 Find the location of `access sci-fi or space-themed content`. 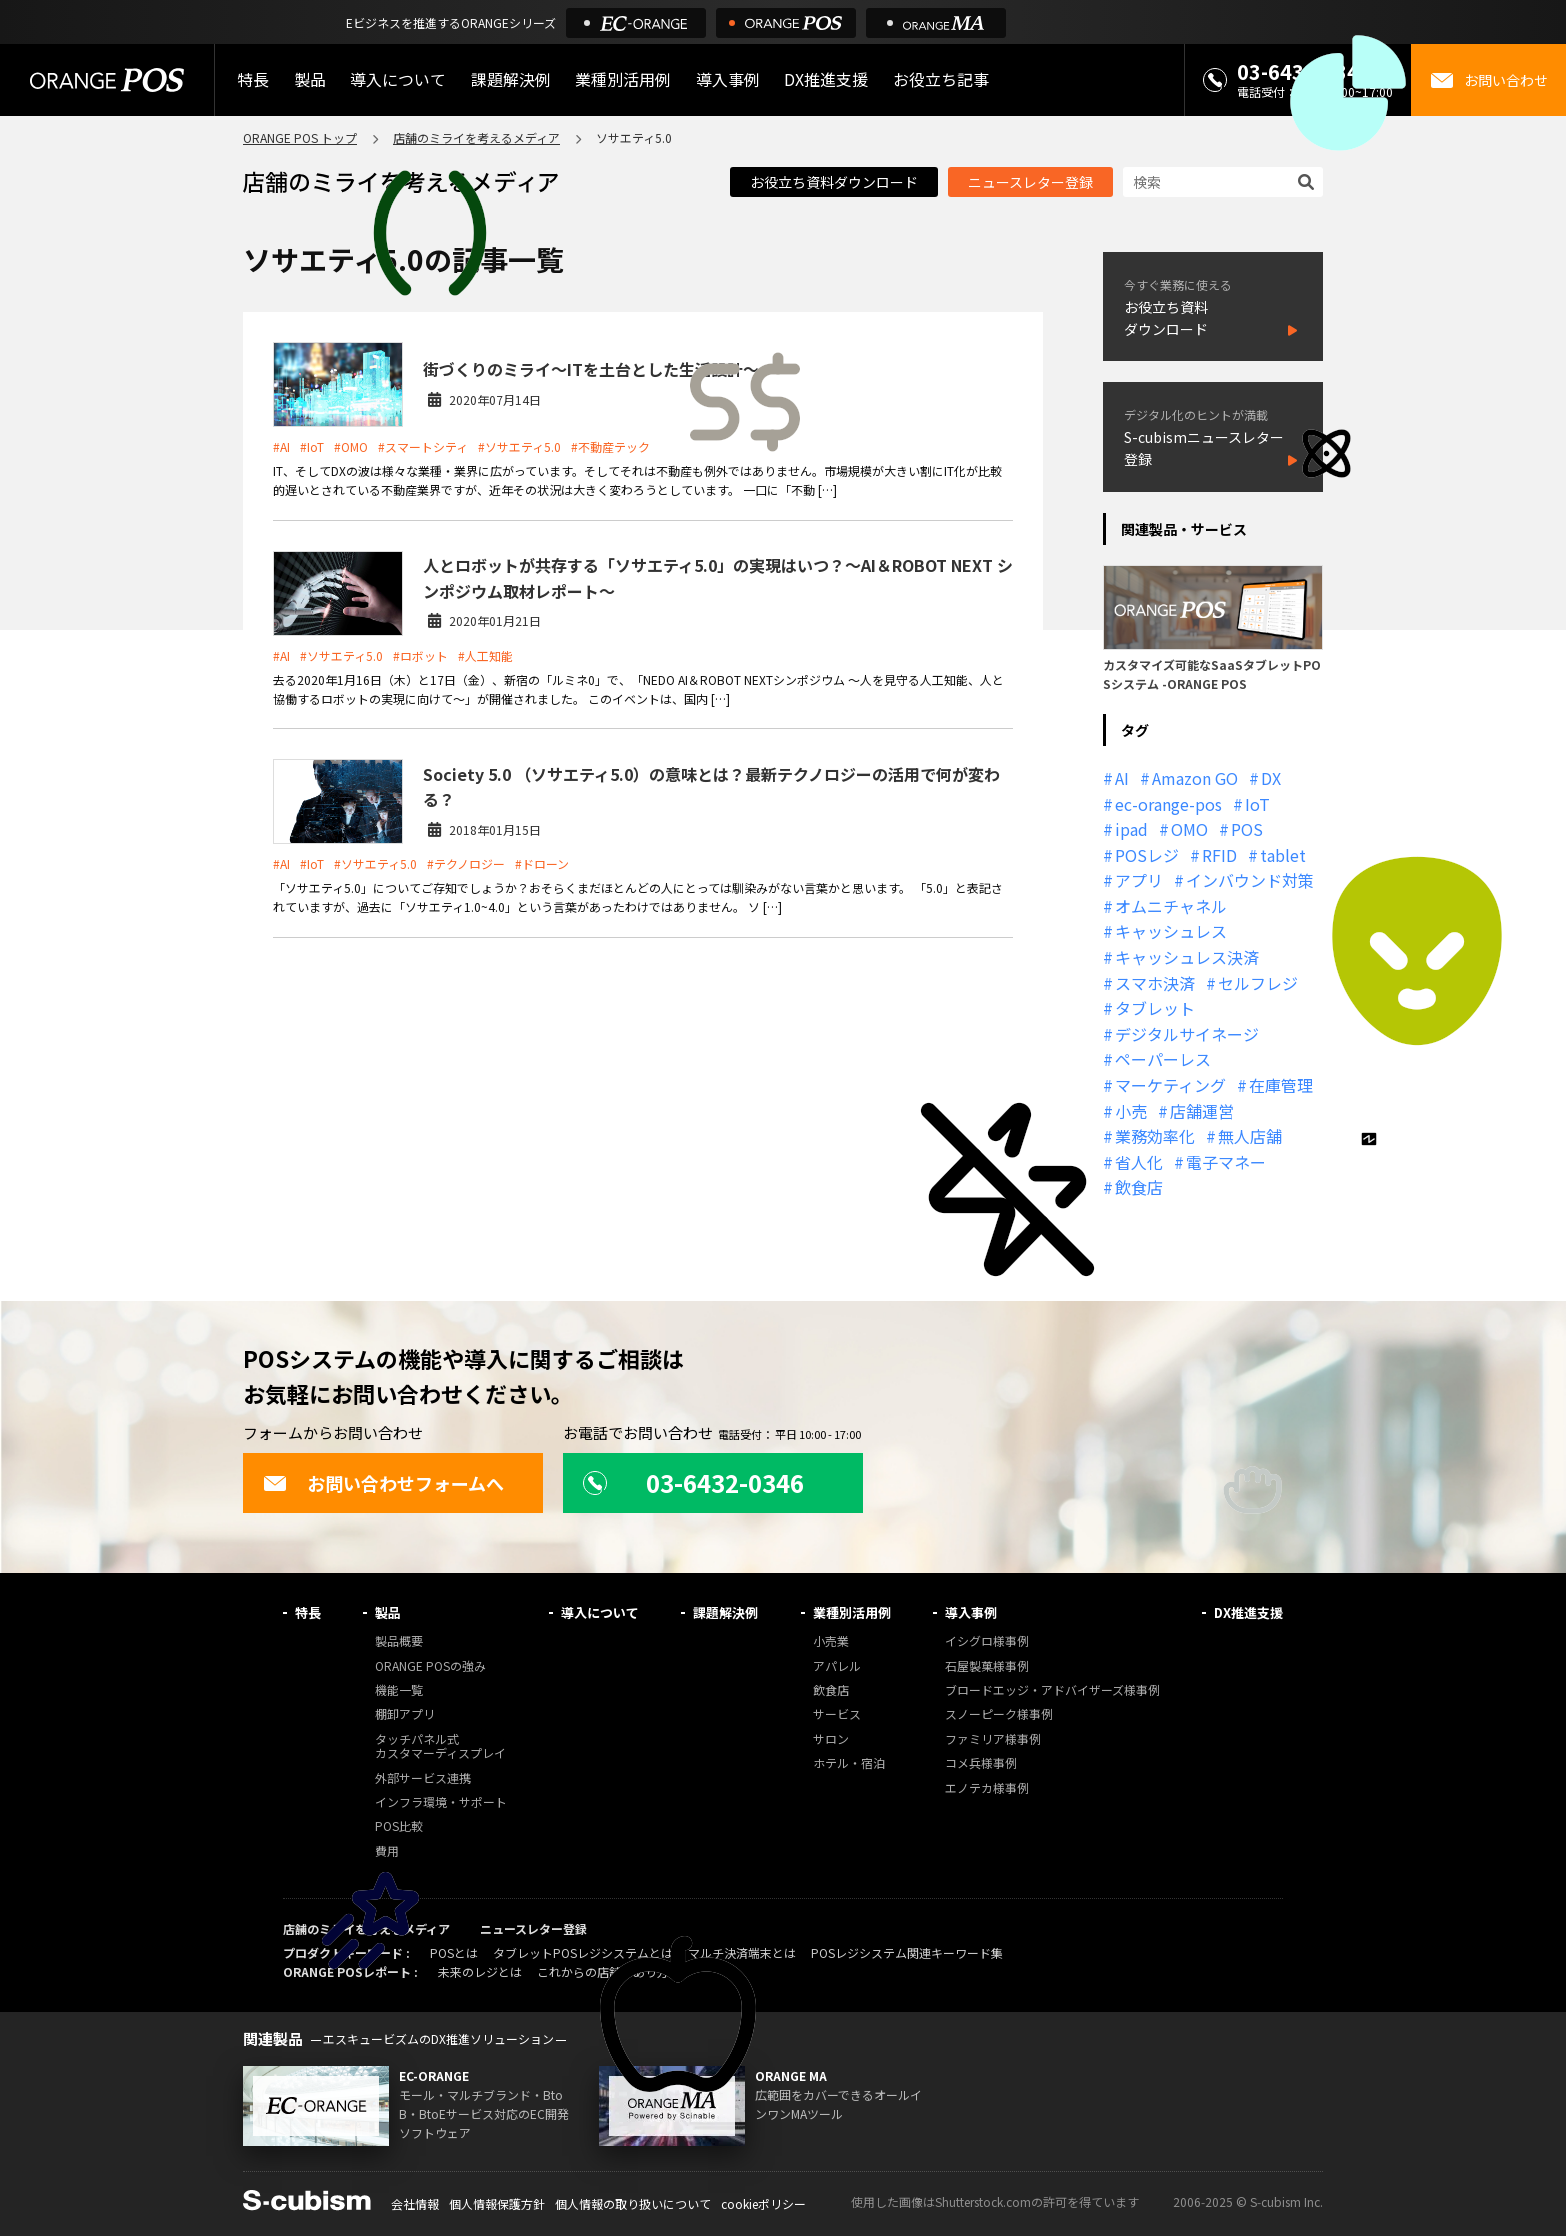

access sci-fi or space-themed content is located at coordinates (1417, 951).